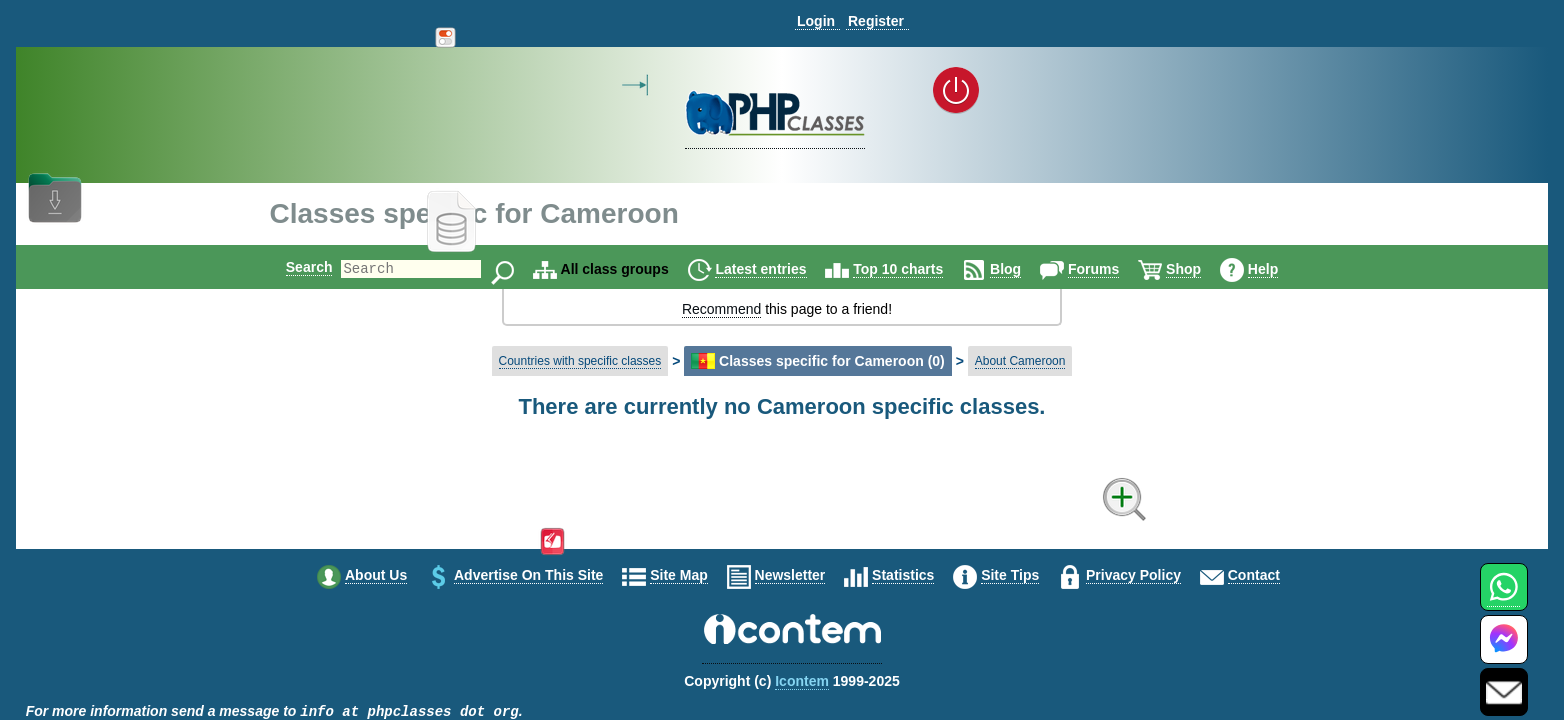  Describe the element at coordinates (635, 85) in the screenshot. I see `jump to the last item in a list` at that location.